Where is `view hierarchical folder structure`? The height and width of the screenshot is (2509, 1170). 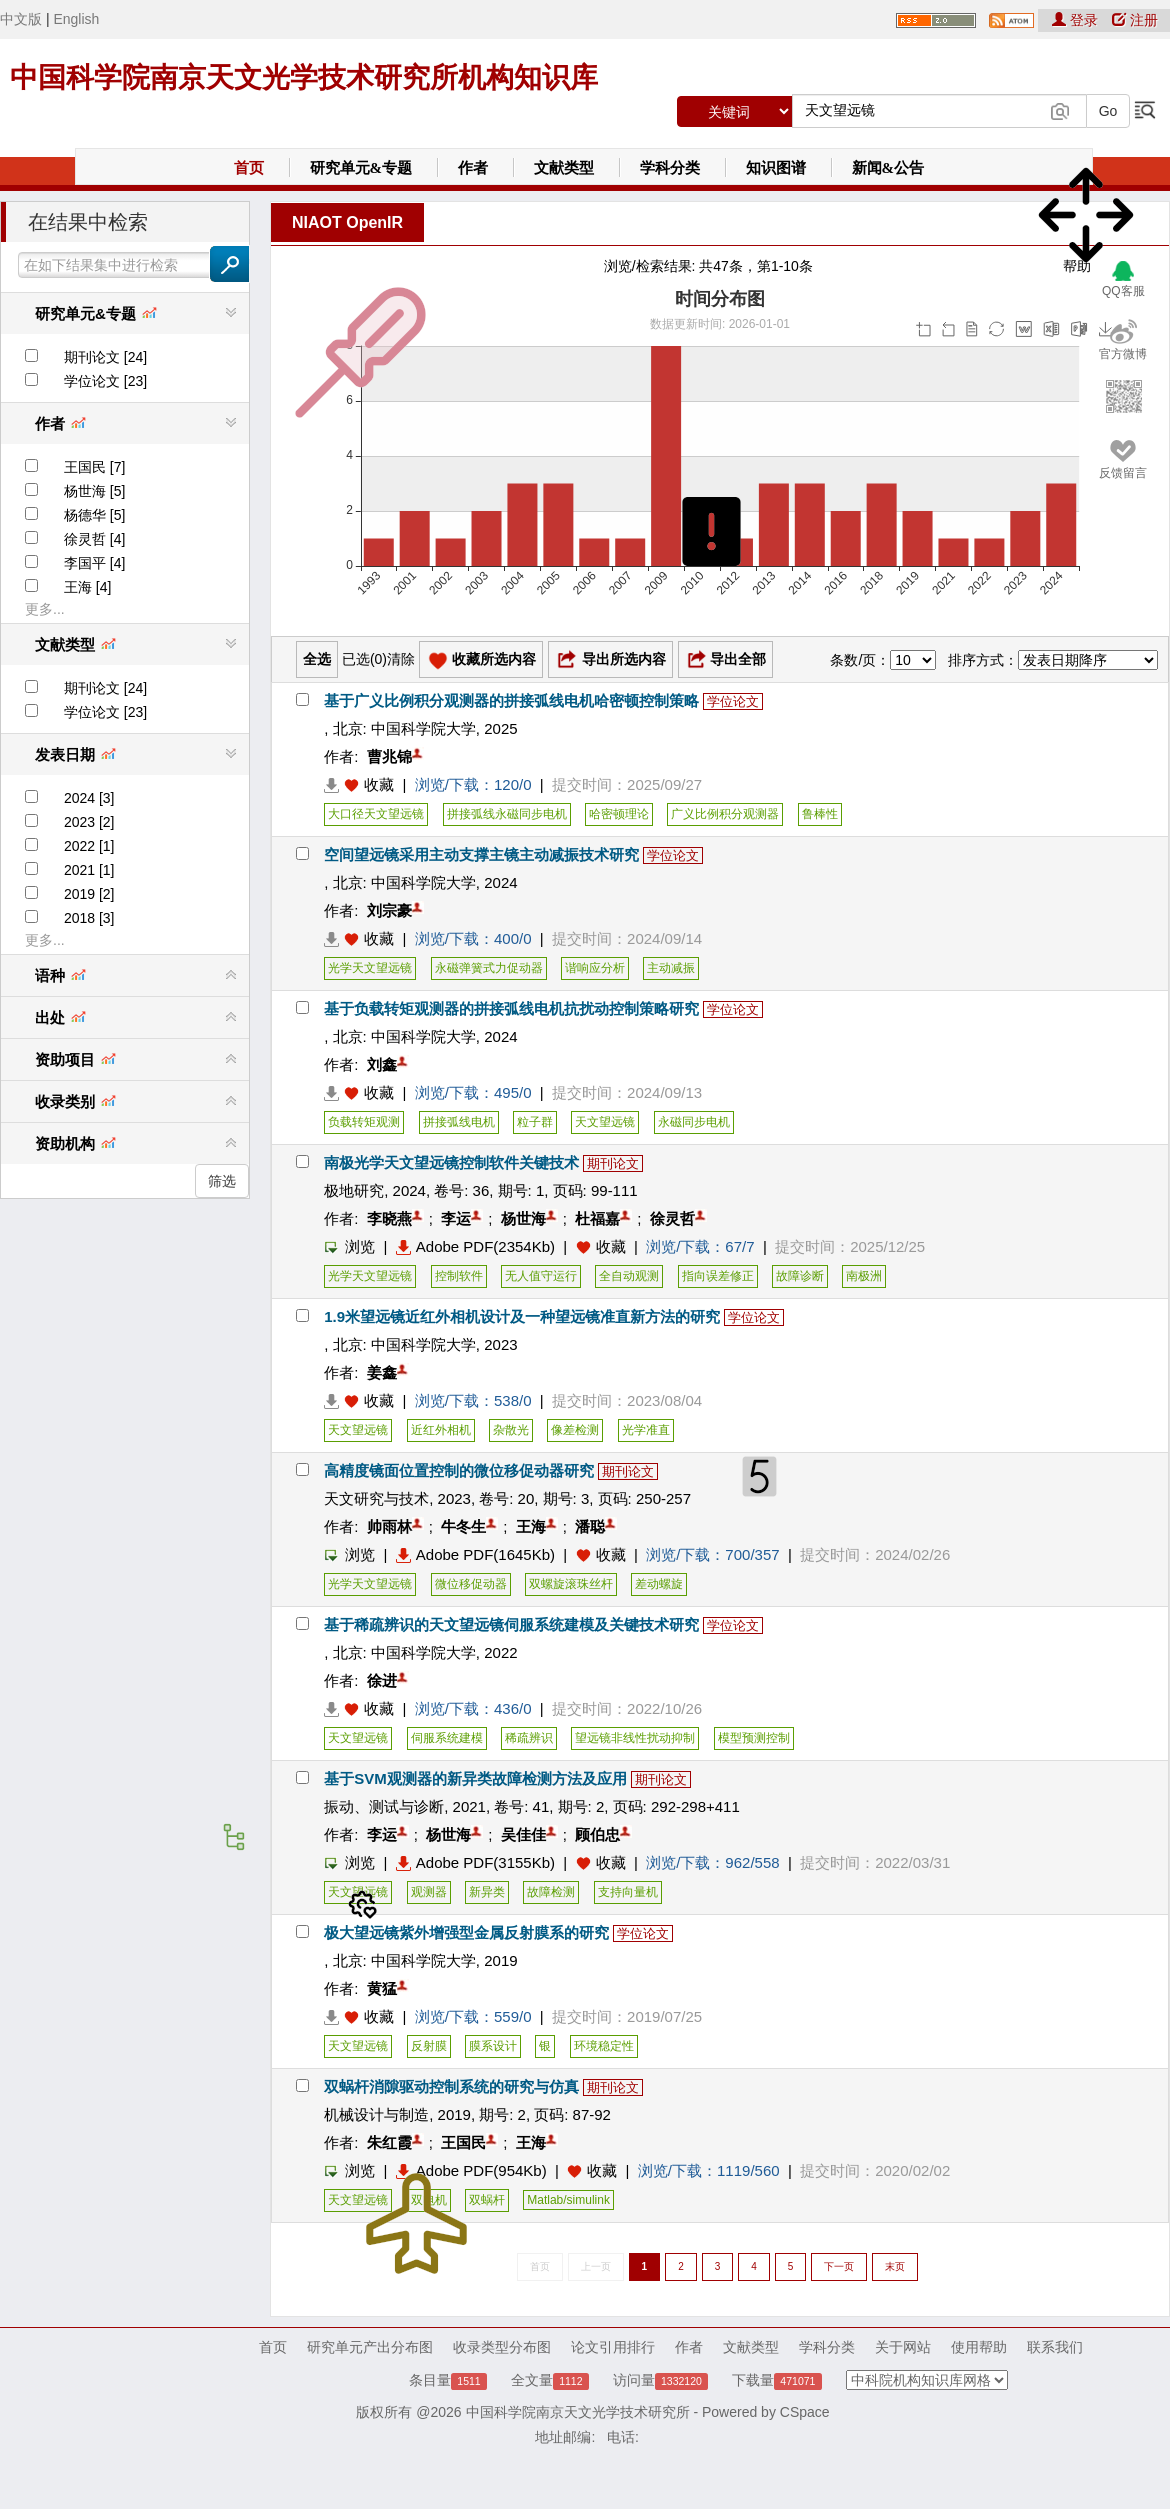
view hierarchical folder structure is located at coordinates (233, 1837).